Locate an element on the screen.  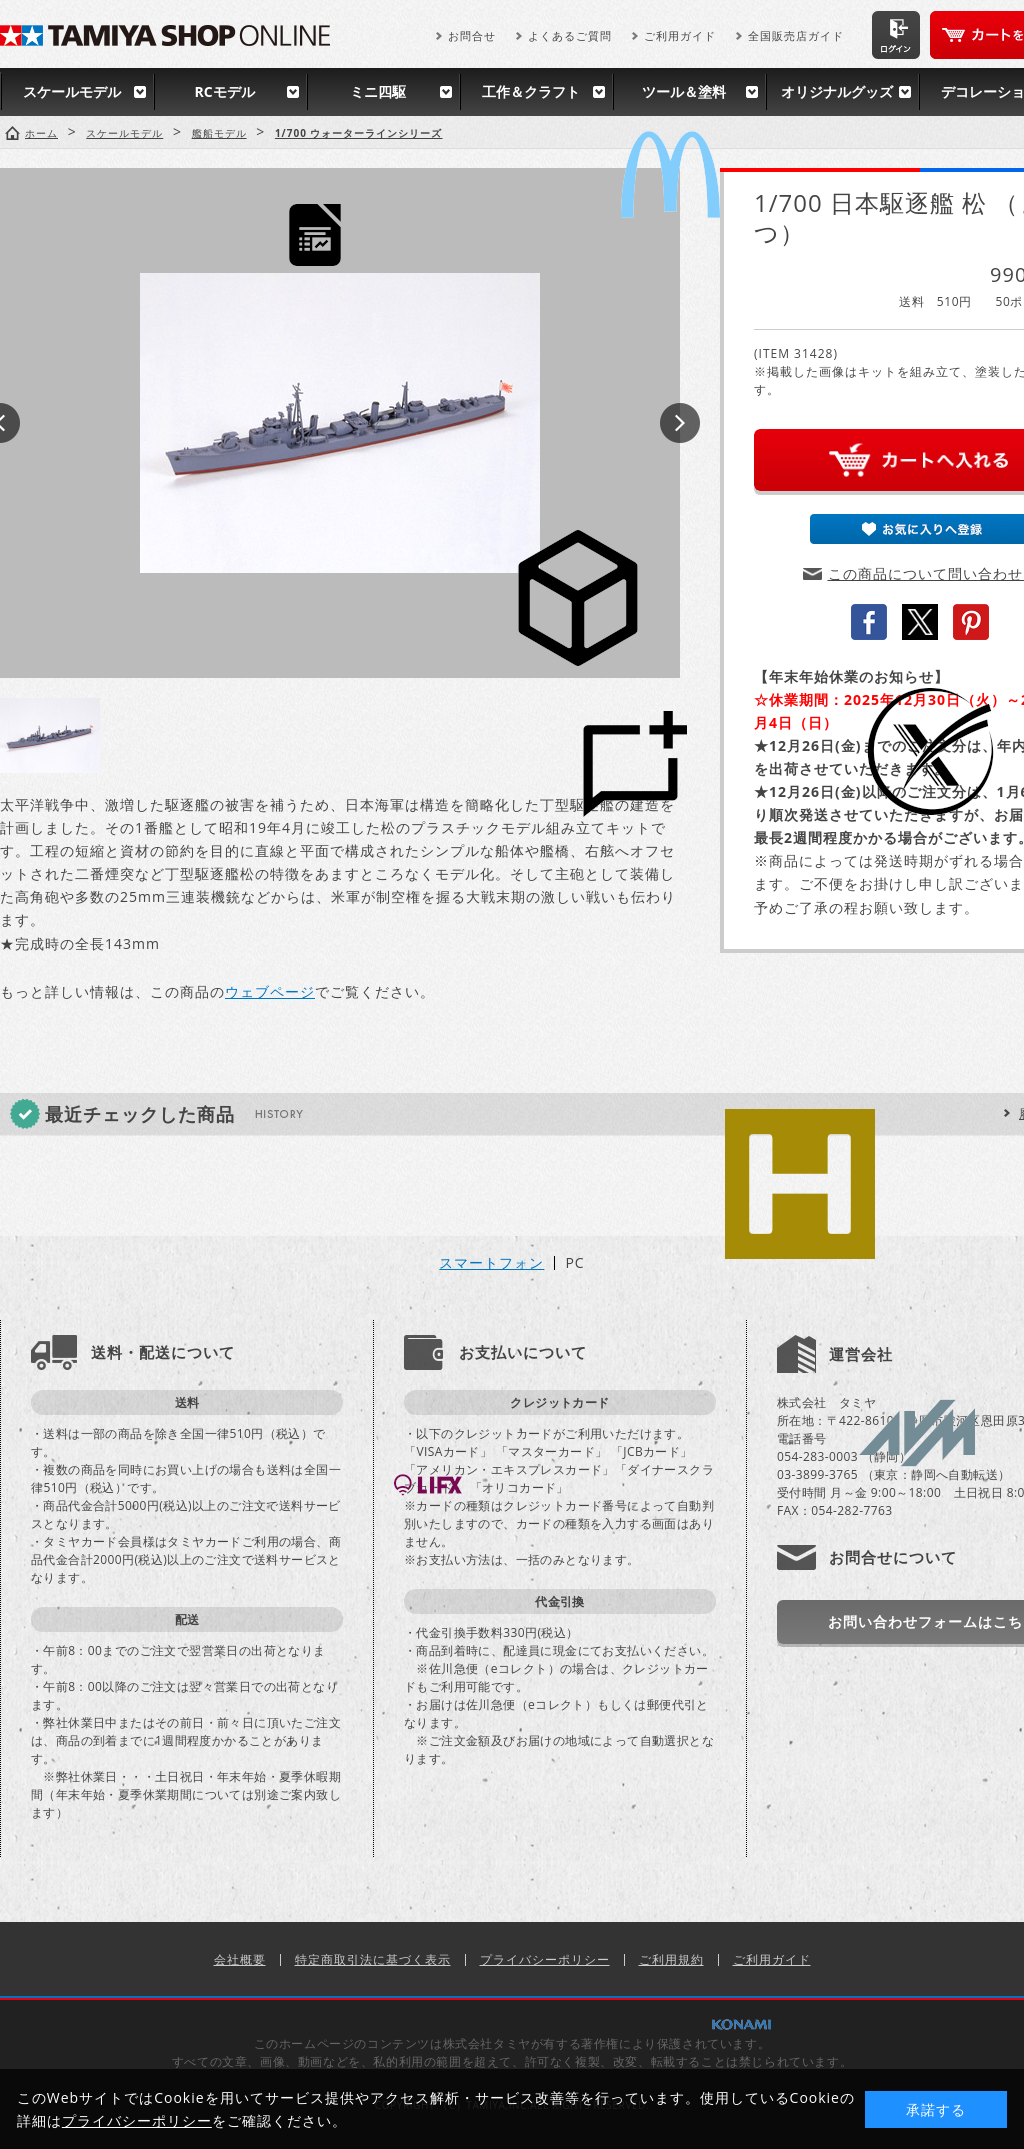
AVM company logo is located at coordinates (917, 1433).